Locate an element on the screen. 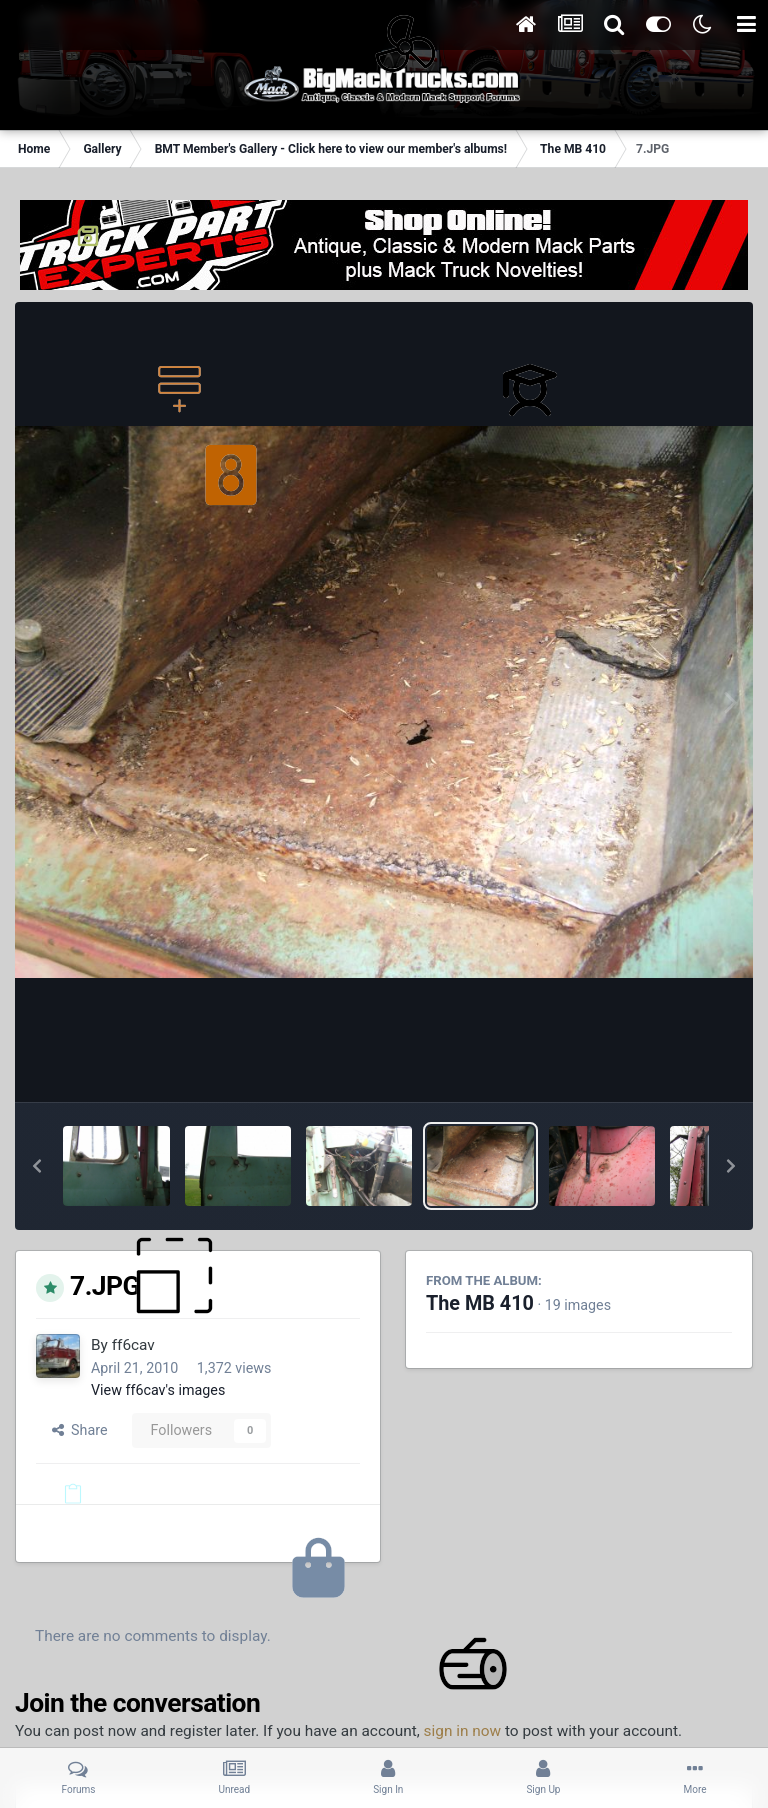 This screenshot has width=768, height=1808. copy to clipboard is located at coordinates (73, 1494).